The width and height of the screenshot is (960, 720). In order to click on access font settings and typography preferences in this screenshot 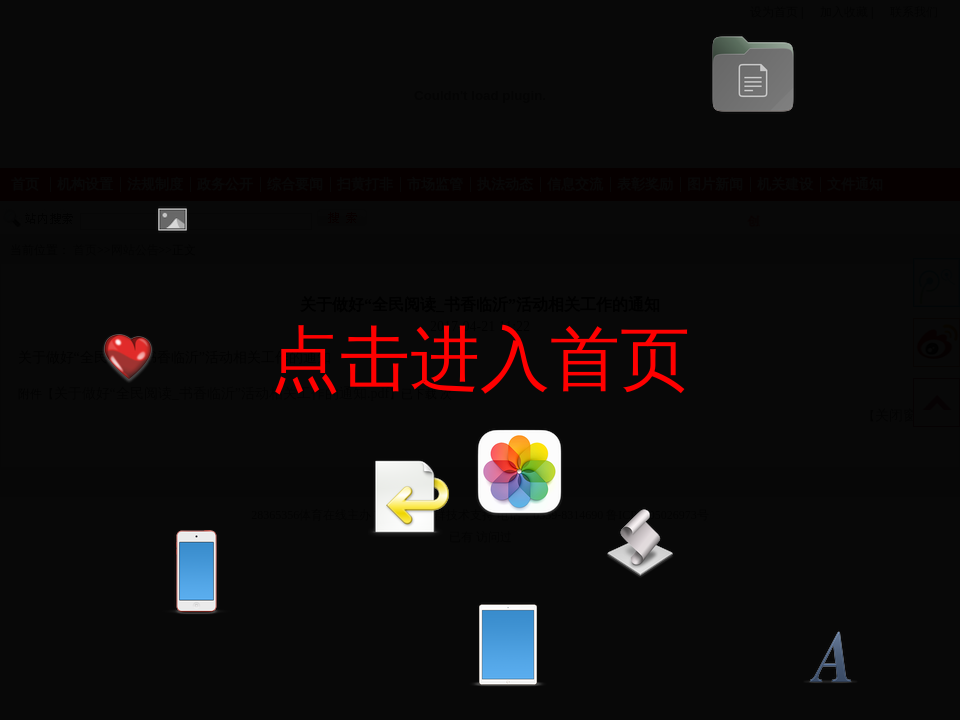, I will do `click(829, 655)`.